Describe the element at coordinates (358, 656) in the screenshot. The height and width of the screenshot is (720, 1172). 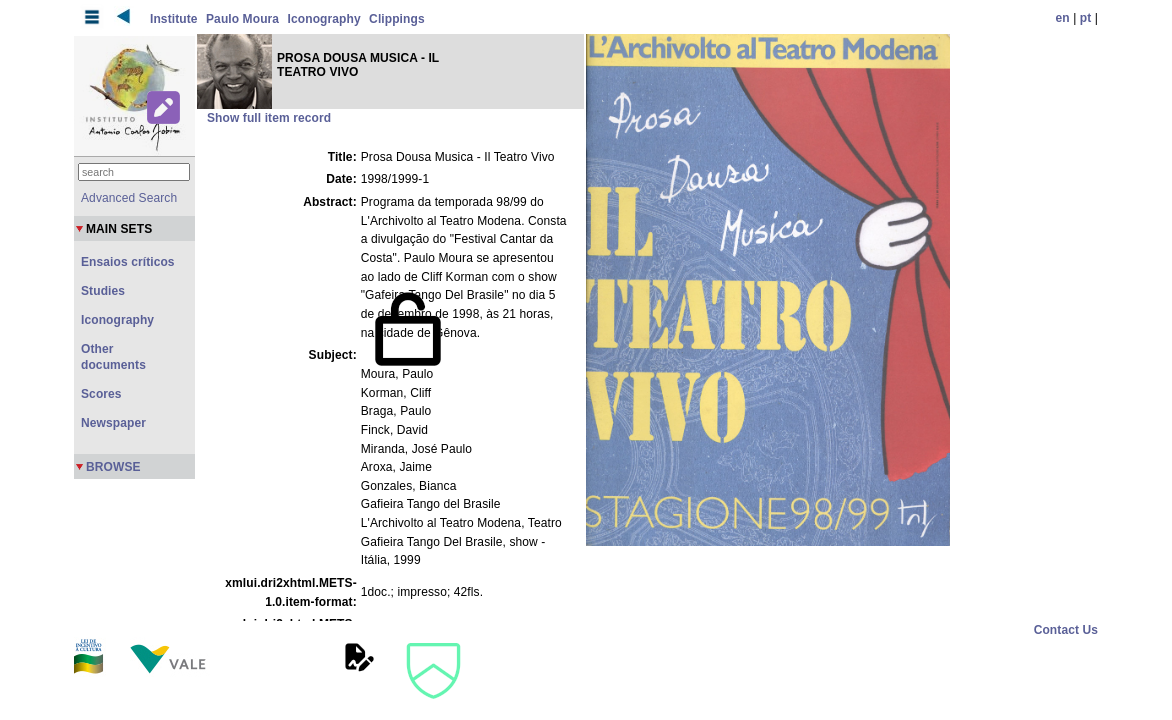
I see `sign a document` at that location.